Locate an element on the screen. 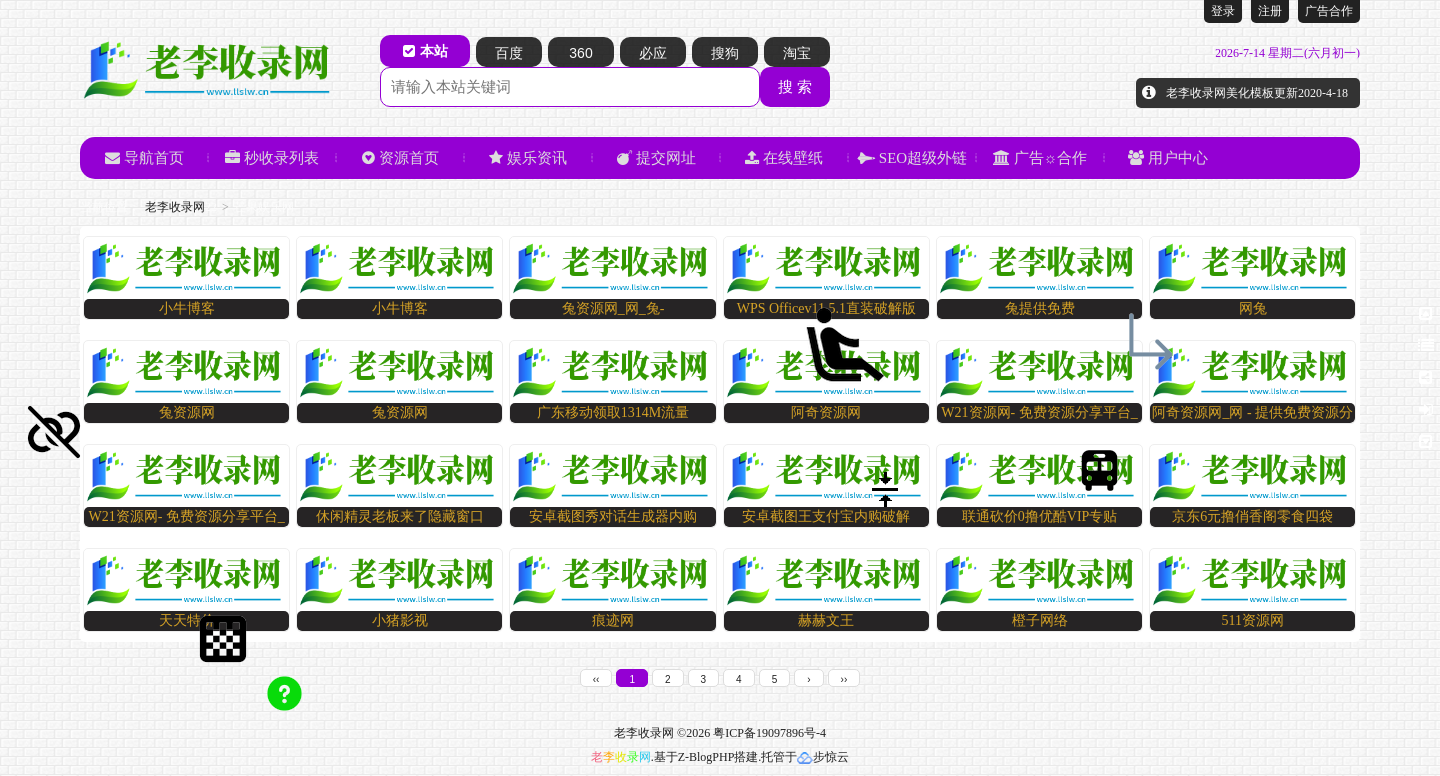 This screenshot has width=1440, height=776. access help or support information is located at coordinates (284, 693).